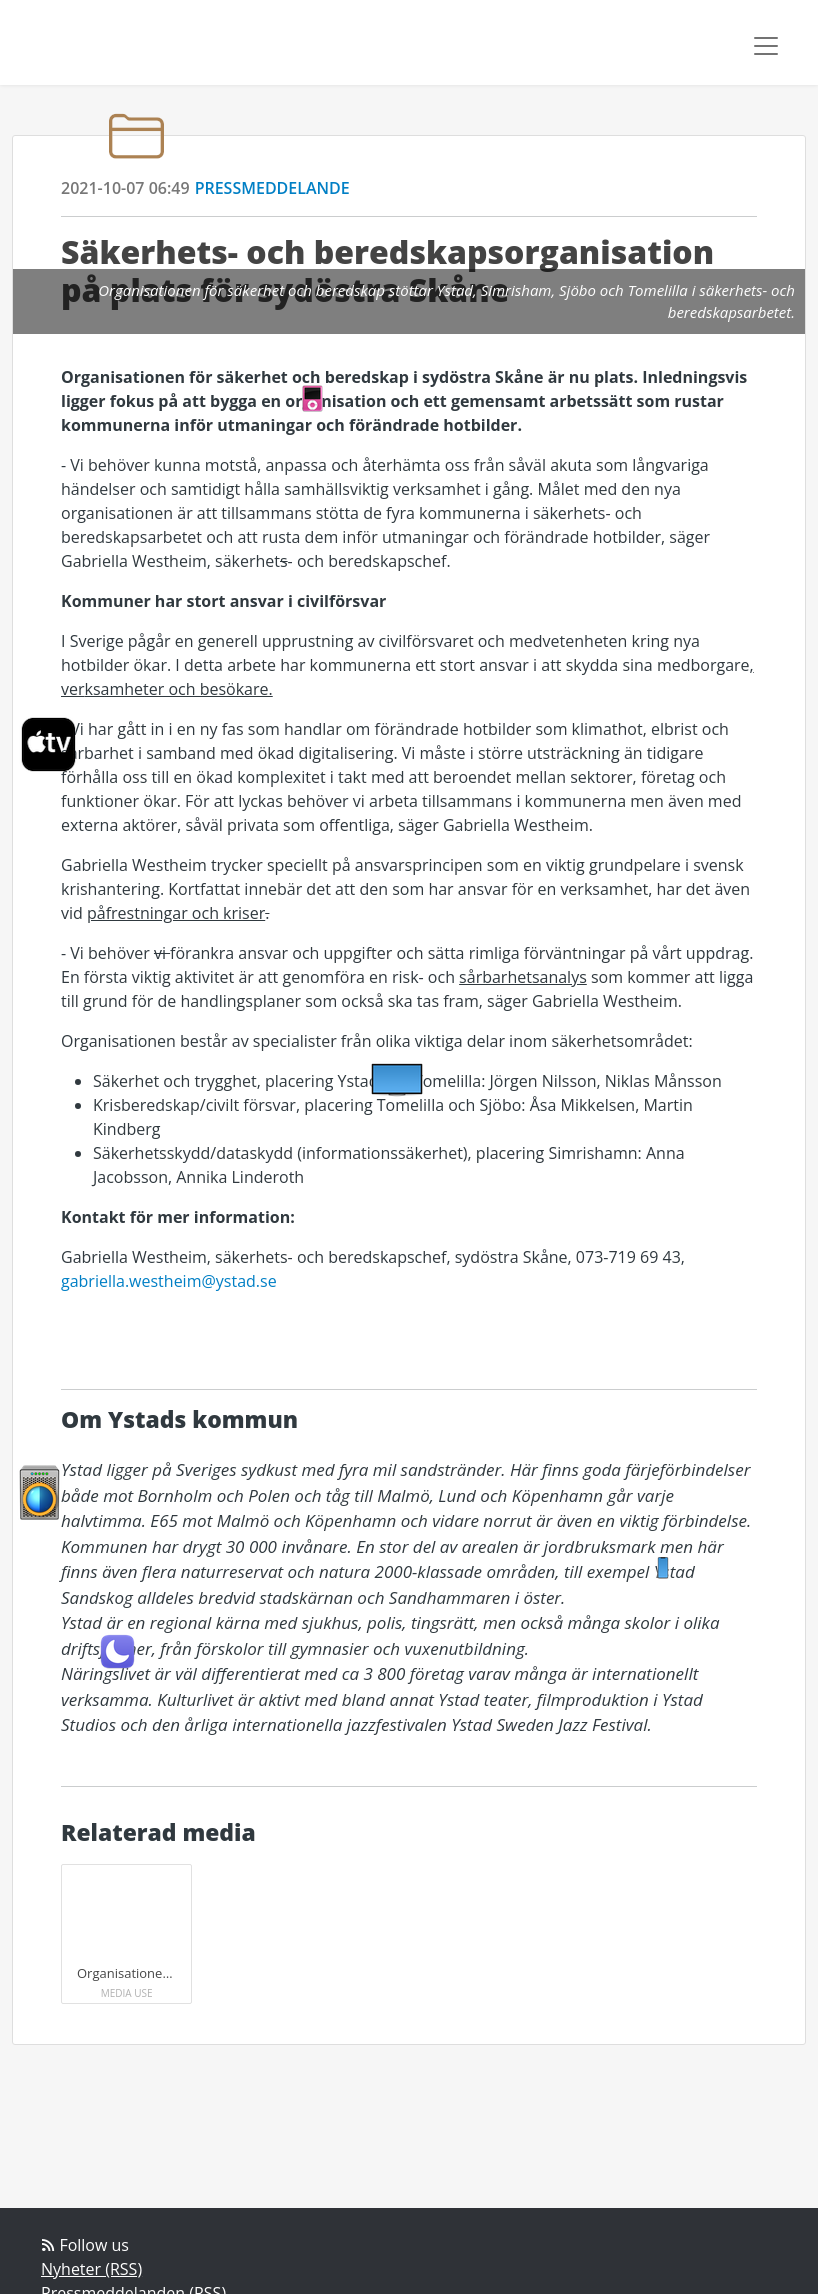 This screenshot has width=818, height=2294. Describe the element at coordinates (397, 1079) in the screenshot. I see `external display or monitor connected` at that location.